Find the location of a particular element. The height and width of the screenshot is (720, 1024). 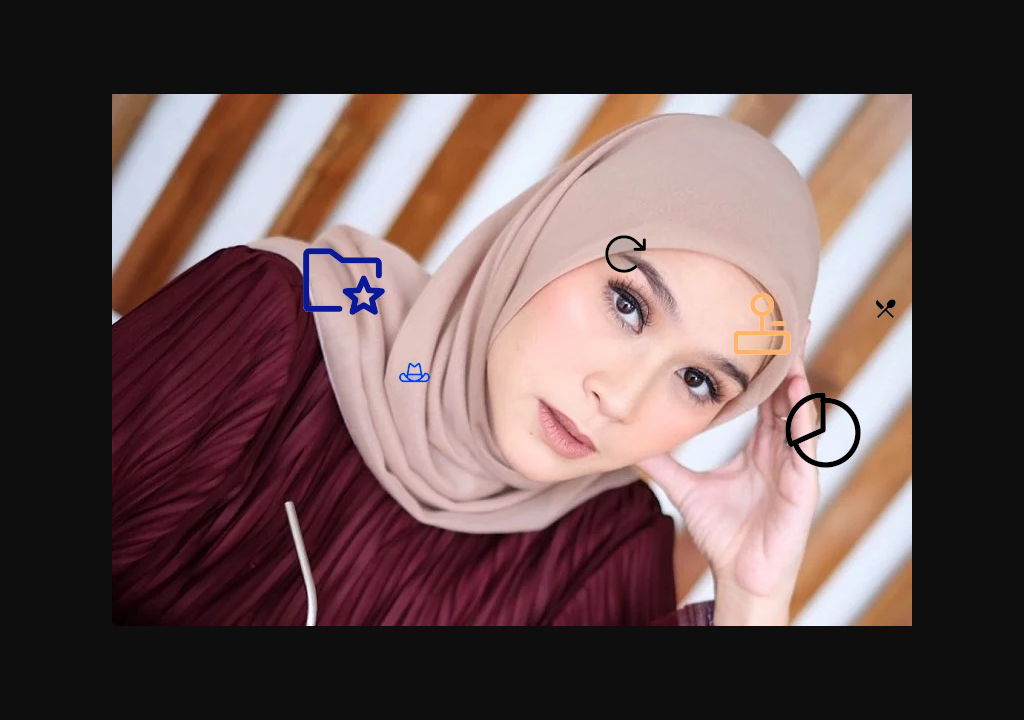

view restaurant or dining options is located at coordinates (885, 308).